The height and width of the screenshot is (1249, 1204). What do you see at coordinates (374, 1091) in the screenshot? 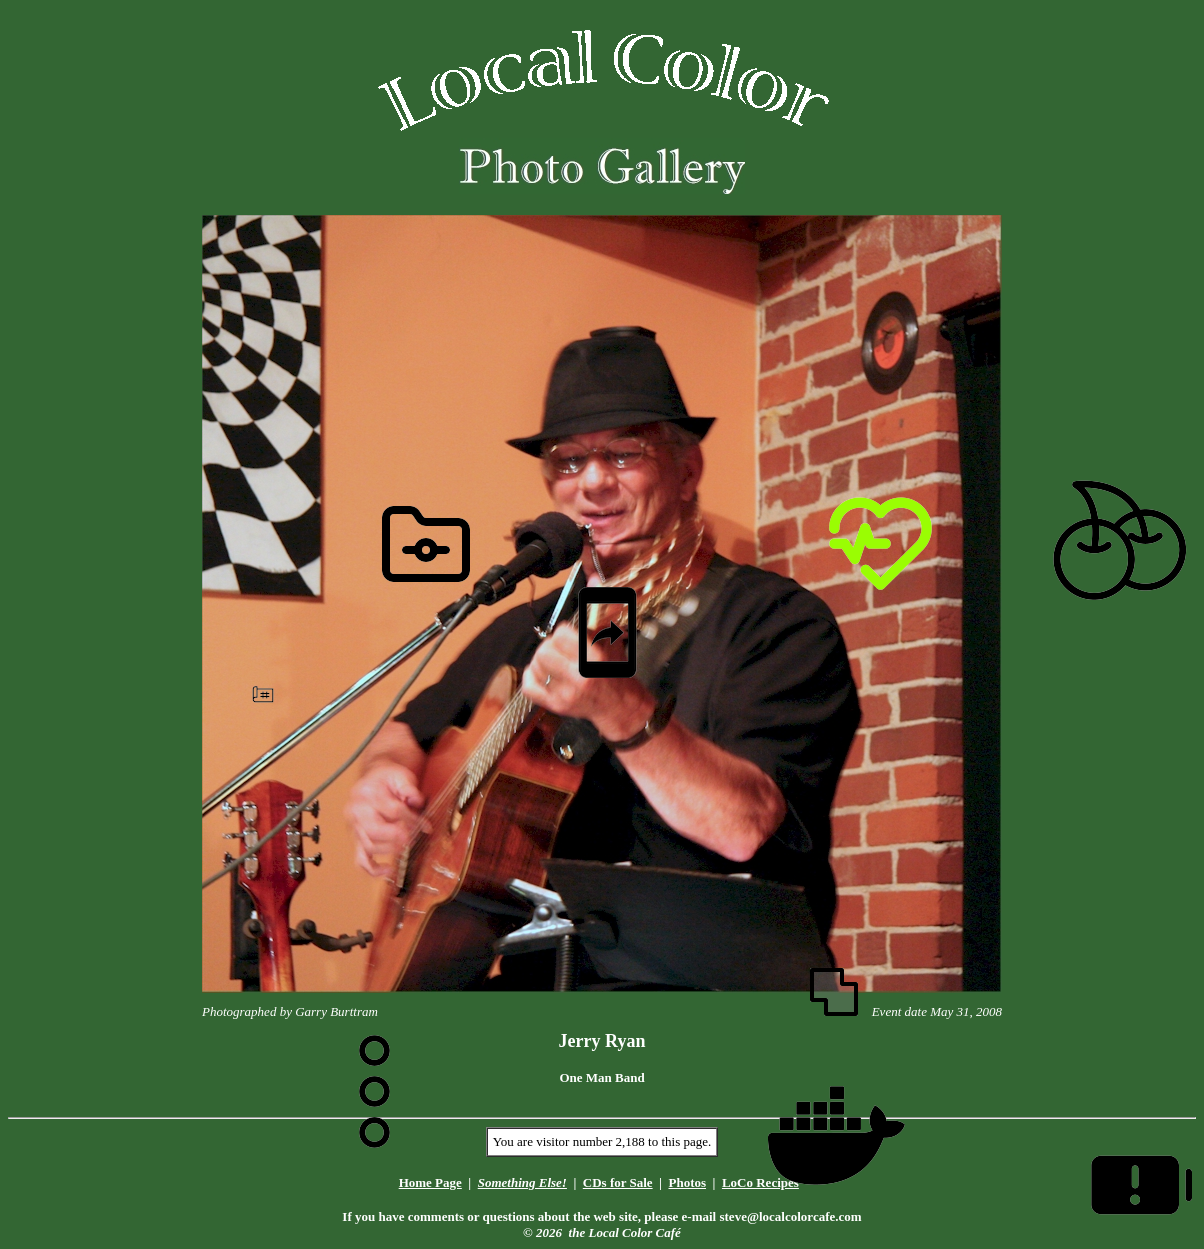
I see `open more options menu` at bounding box center [374, 1091].